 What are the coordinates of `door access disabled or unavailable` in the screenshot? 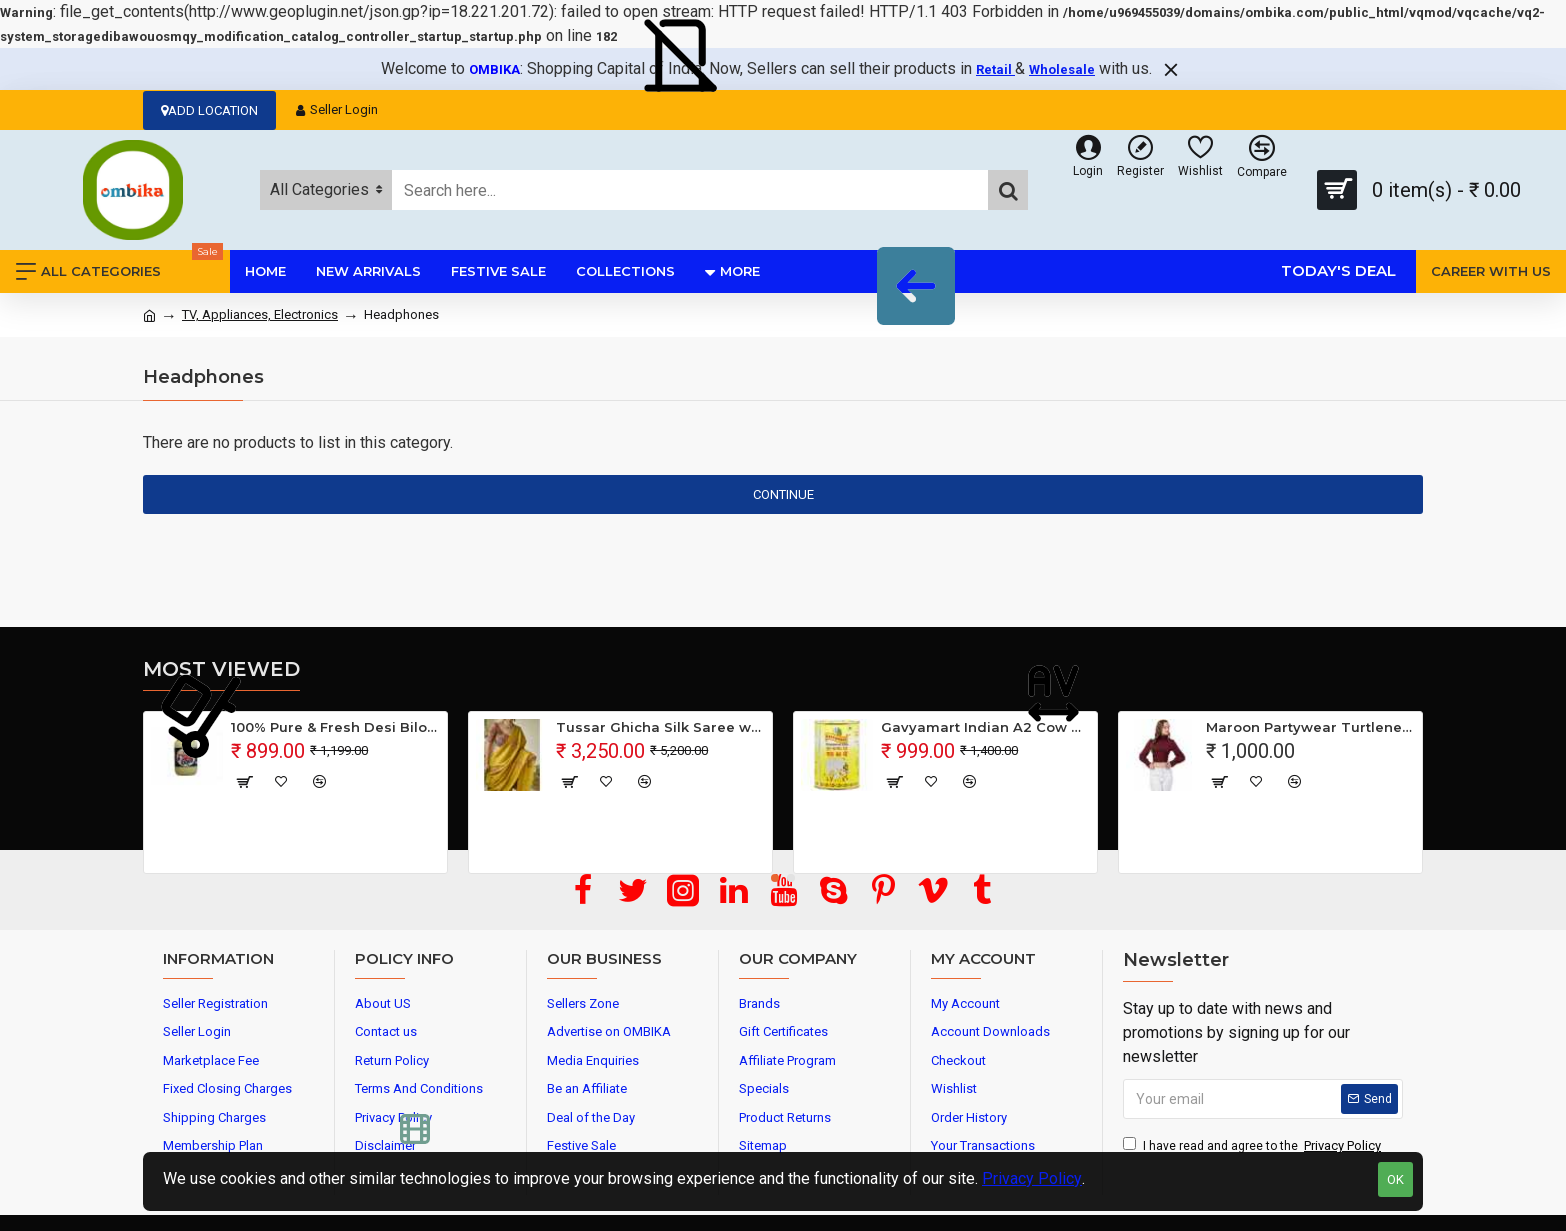 It's located at (680, 55).